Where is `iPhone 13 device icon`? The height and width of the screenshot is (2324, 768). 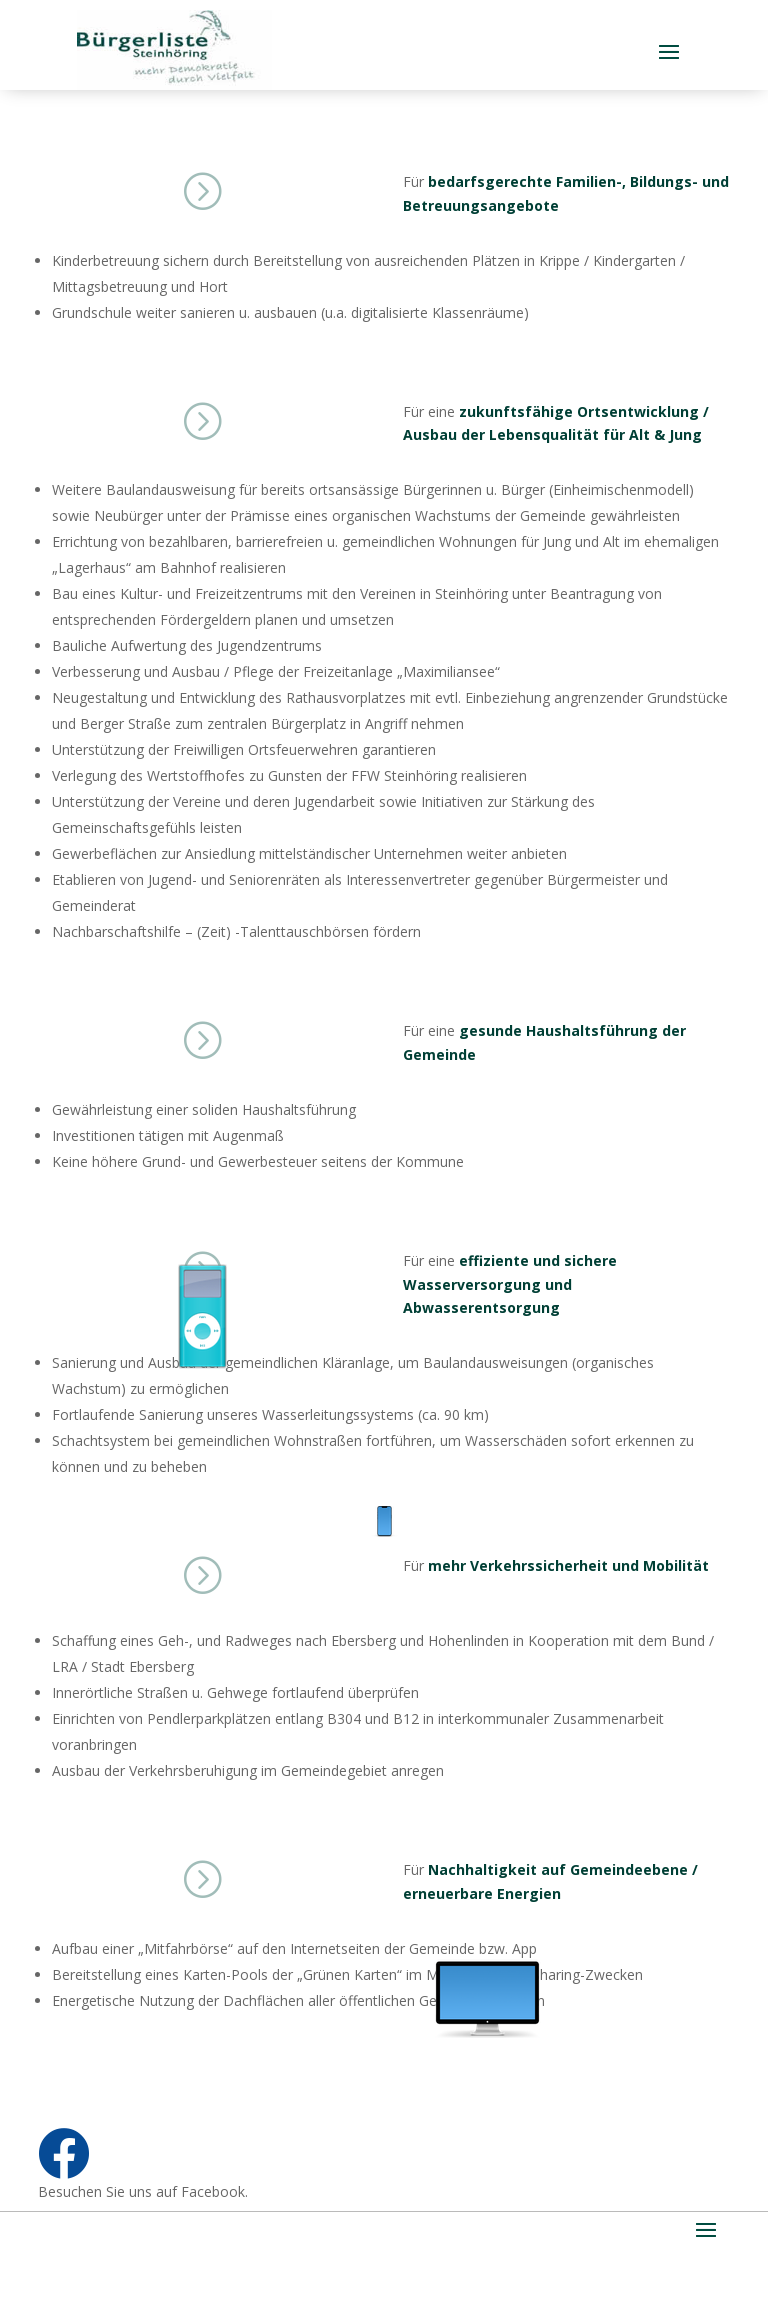 iPhone 13 device icon is located at coordinates (384, 1521).